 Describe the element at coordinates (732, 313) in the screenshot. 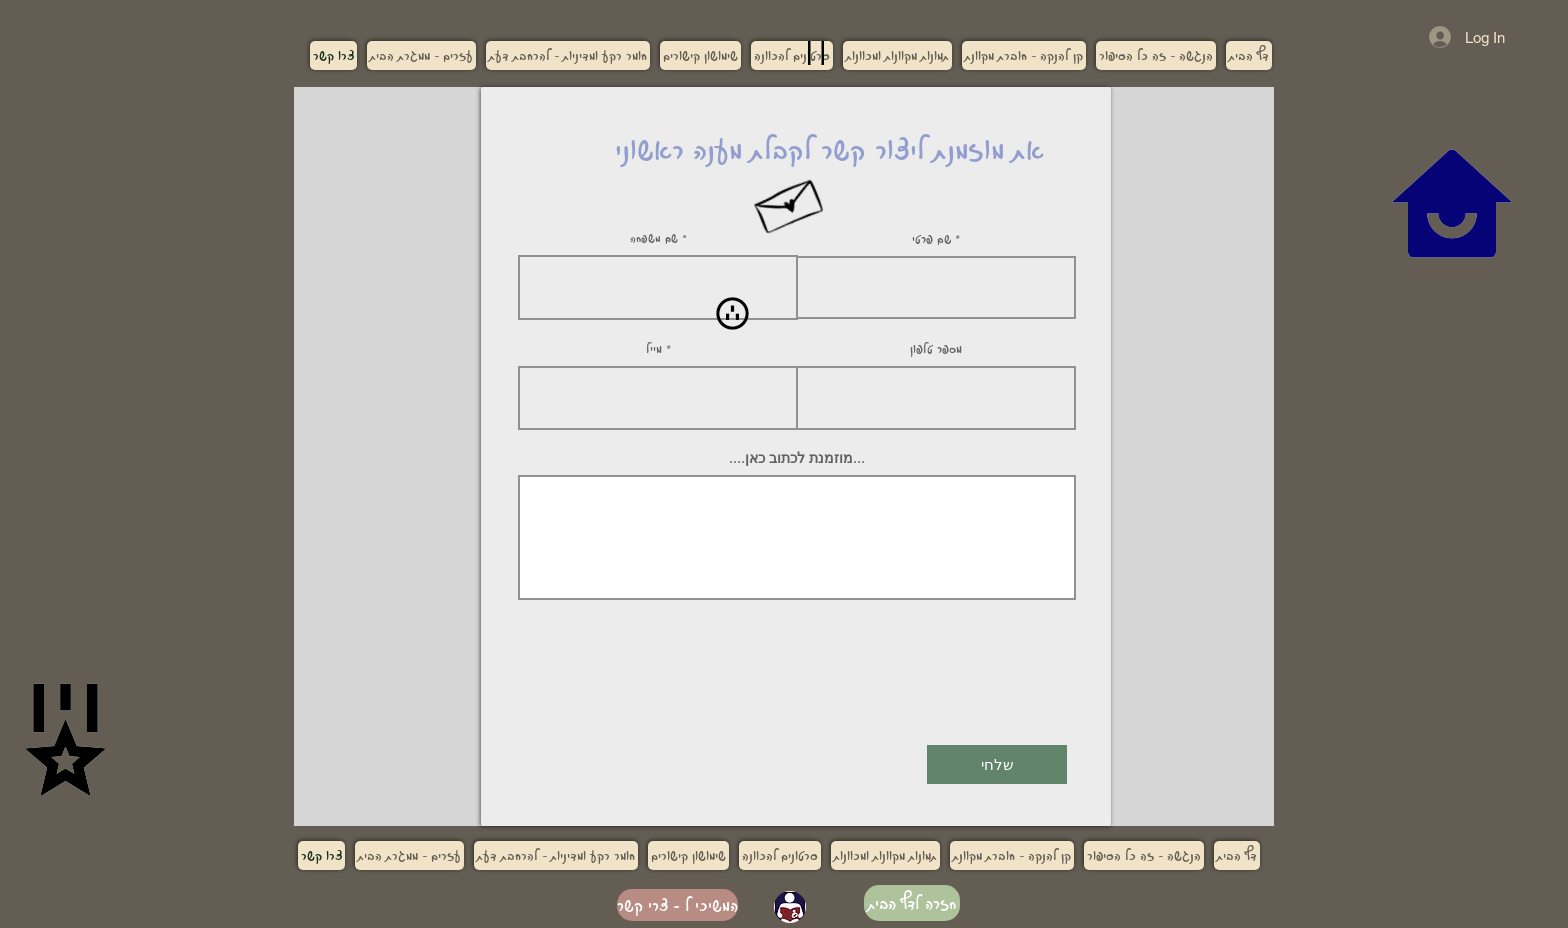

I see `electrical outlet or power socket indicator` at that location.